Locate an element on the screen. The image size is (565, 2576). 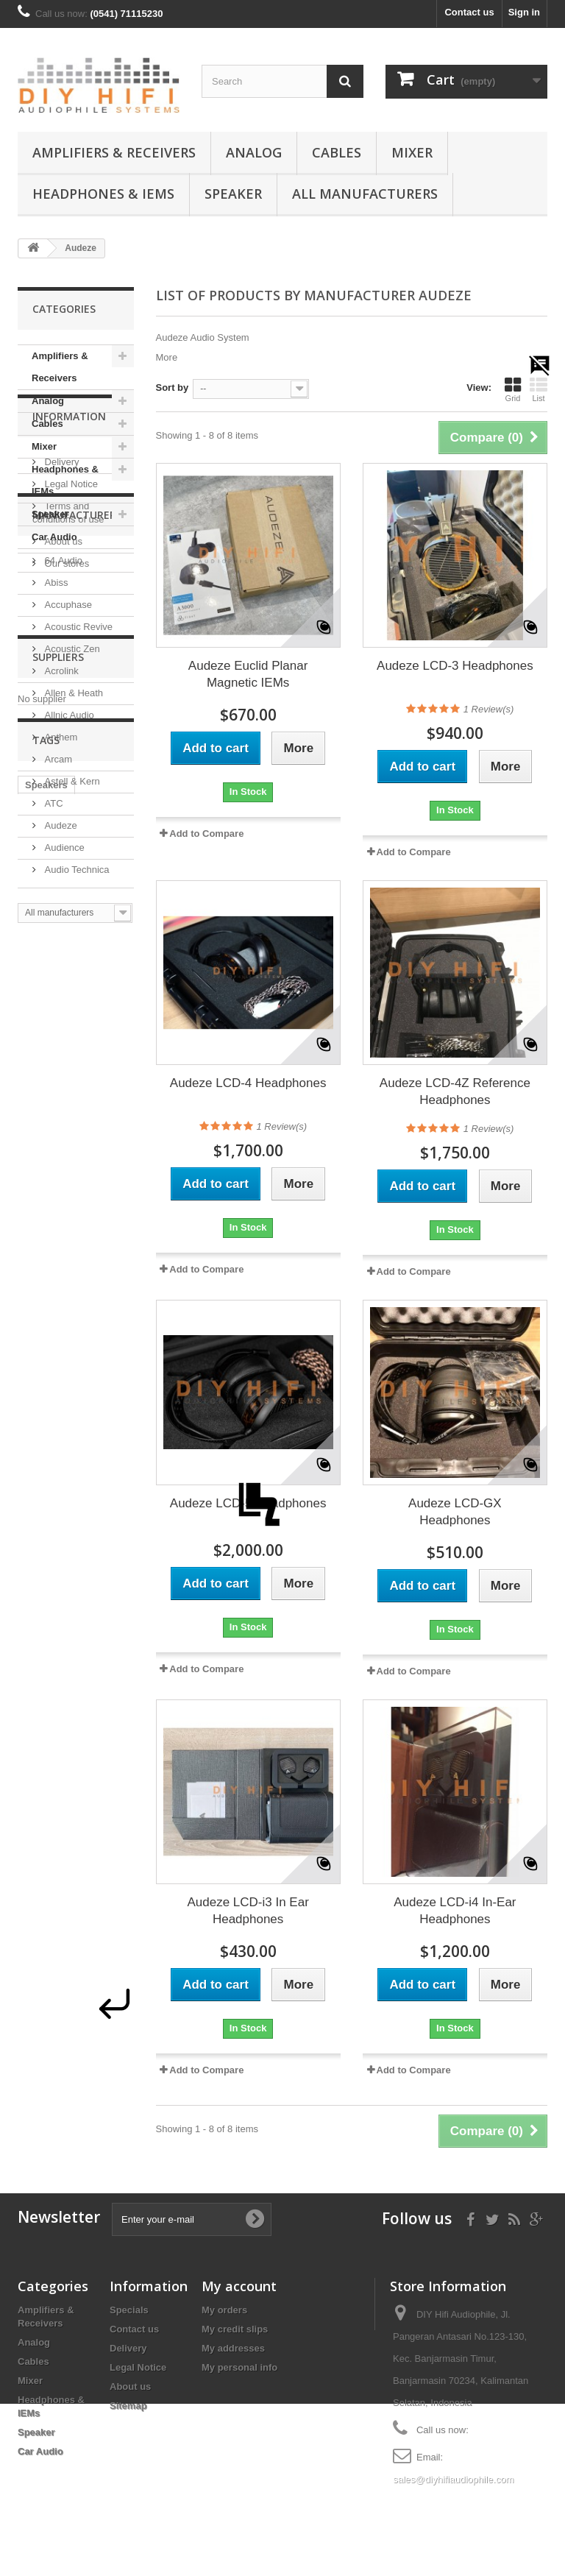
mute or disable speaker notes is located at coordinates (540, 365).